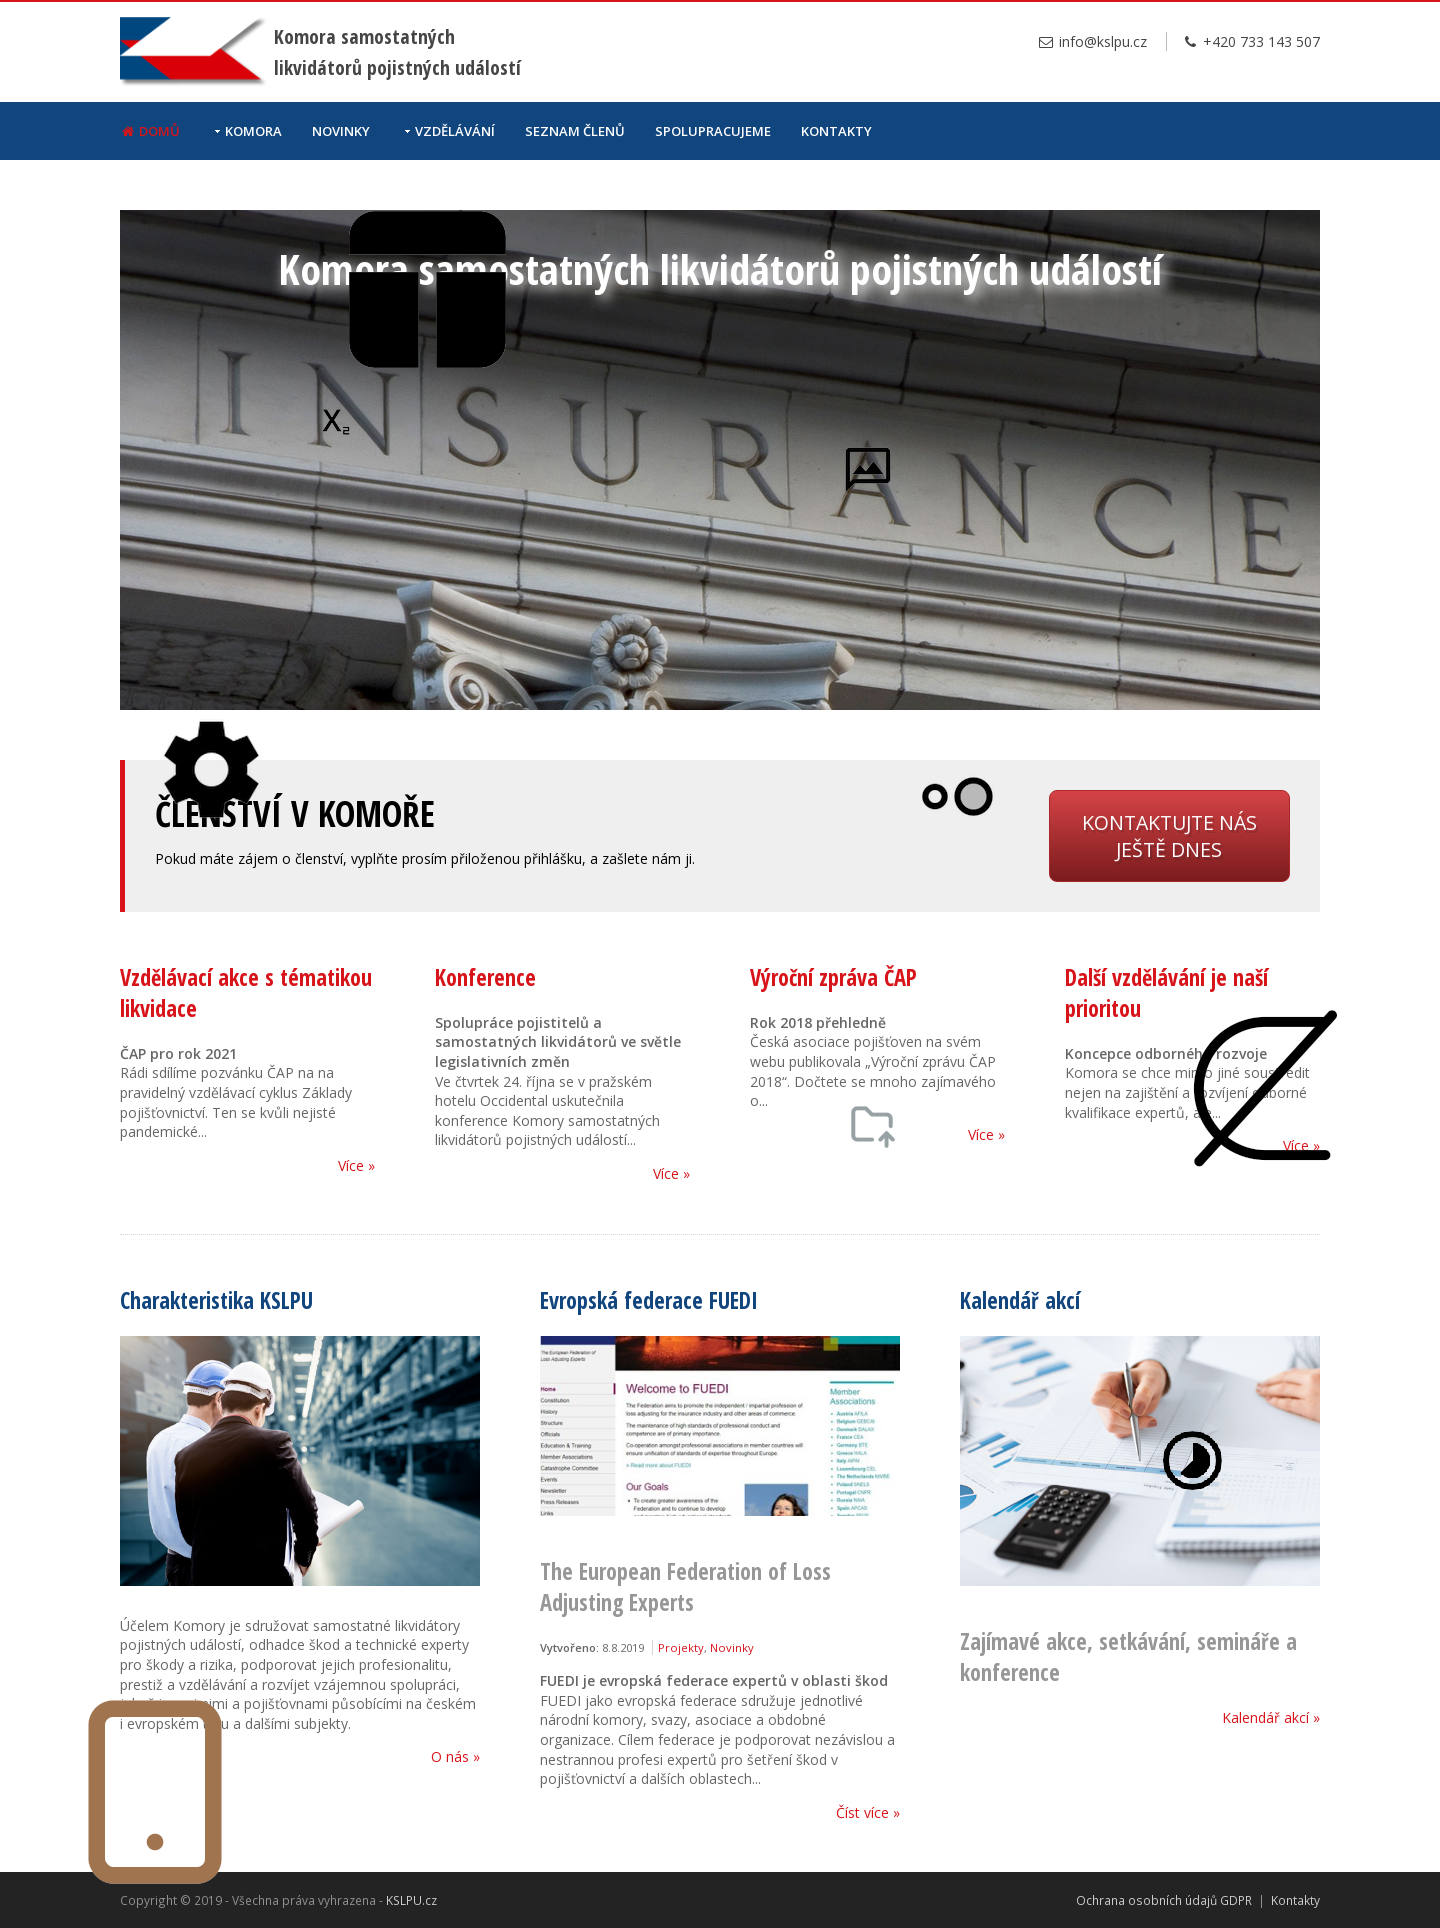  Describe the element at coordinates (872, 1125) in the screenshot. I see `upload file to folder` at that location.